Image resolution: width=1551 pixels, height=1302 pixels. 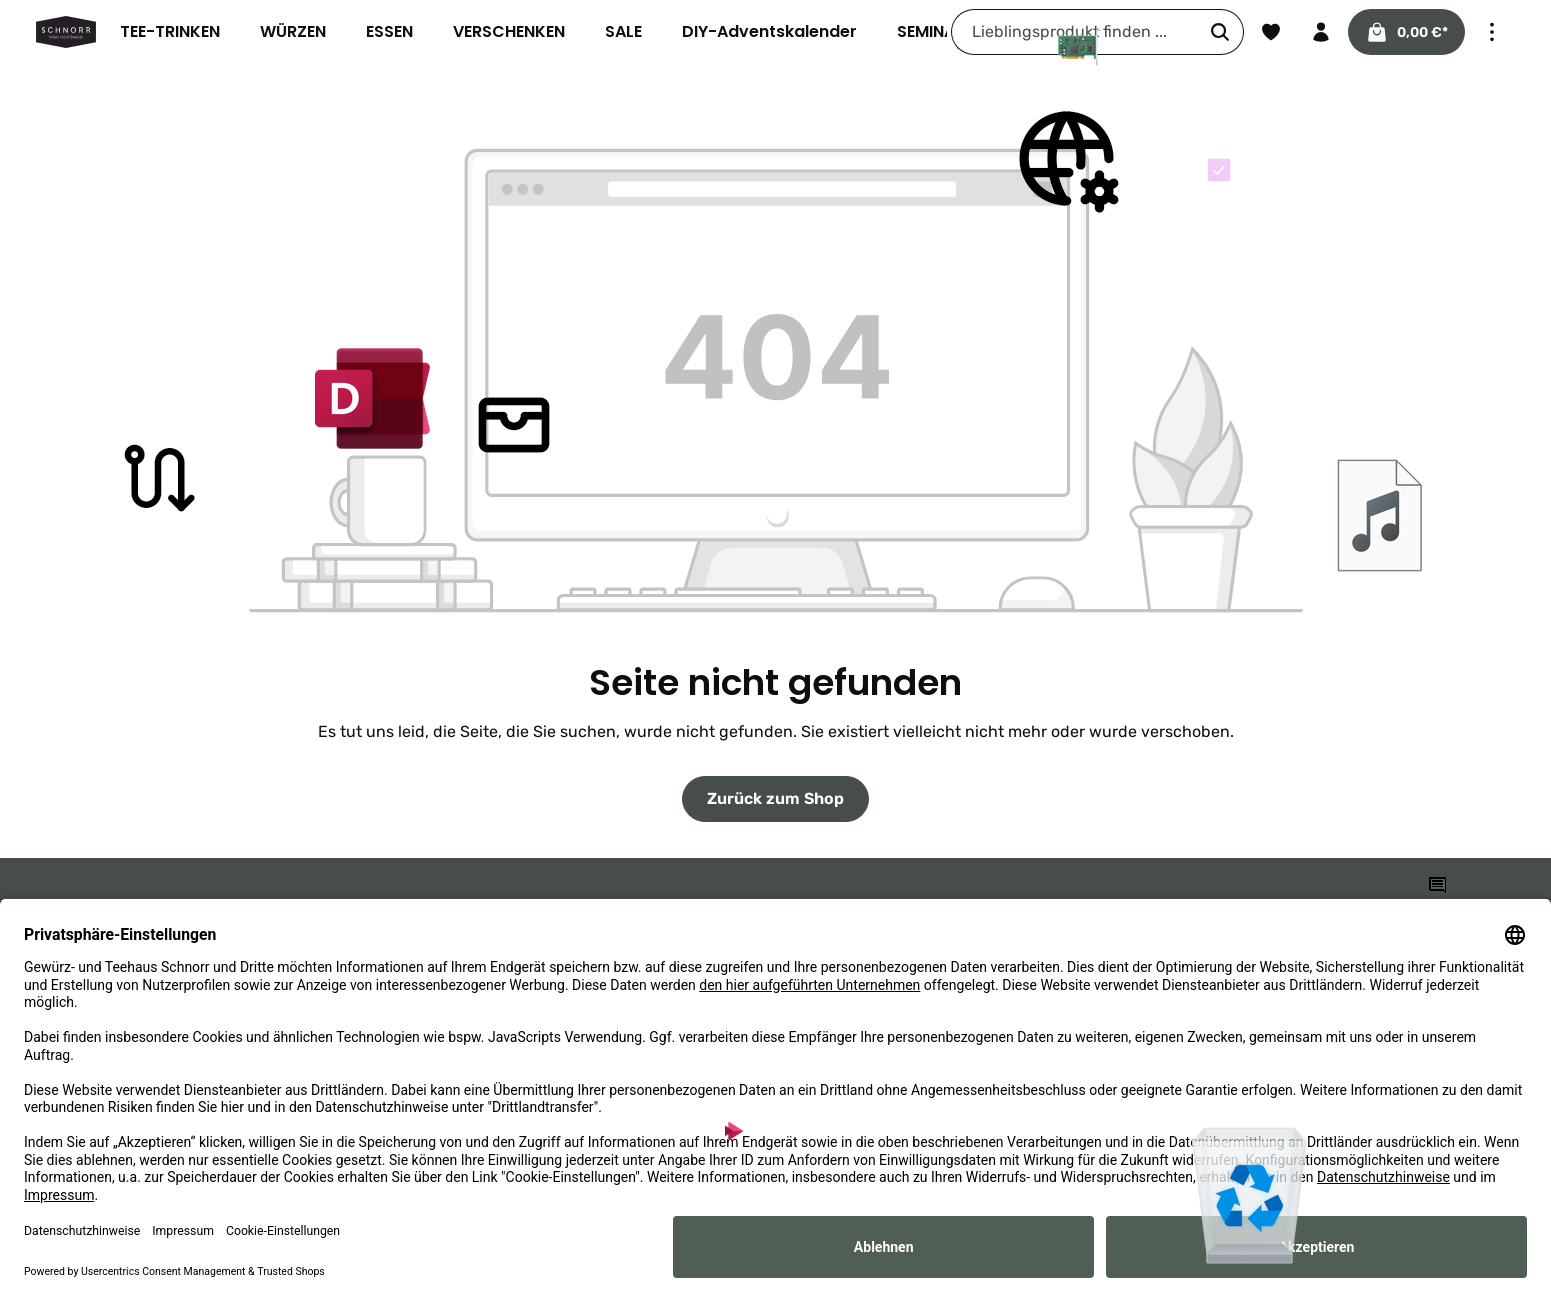 I want to click on configure global or regional settings, so click(x=1066, y=158).